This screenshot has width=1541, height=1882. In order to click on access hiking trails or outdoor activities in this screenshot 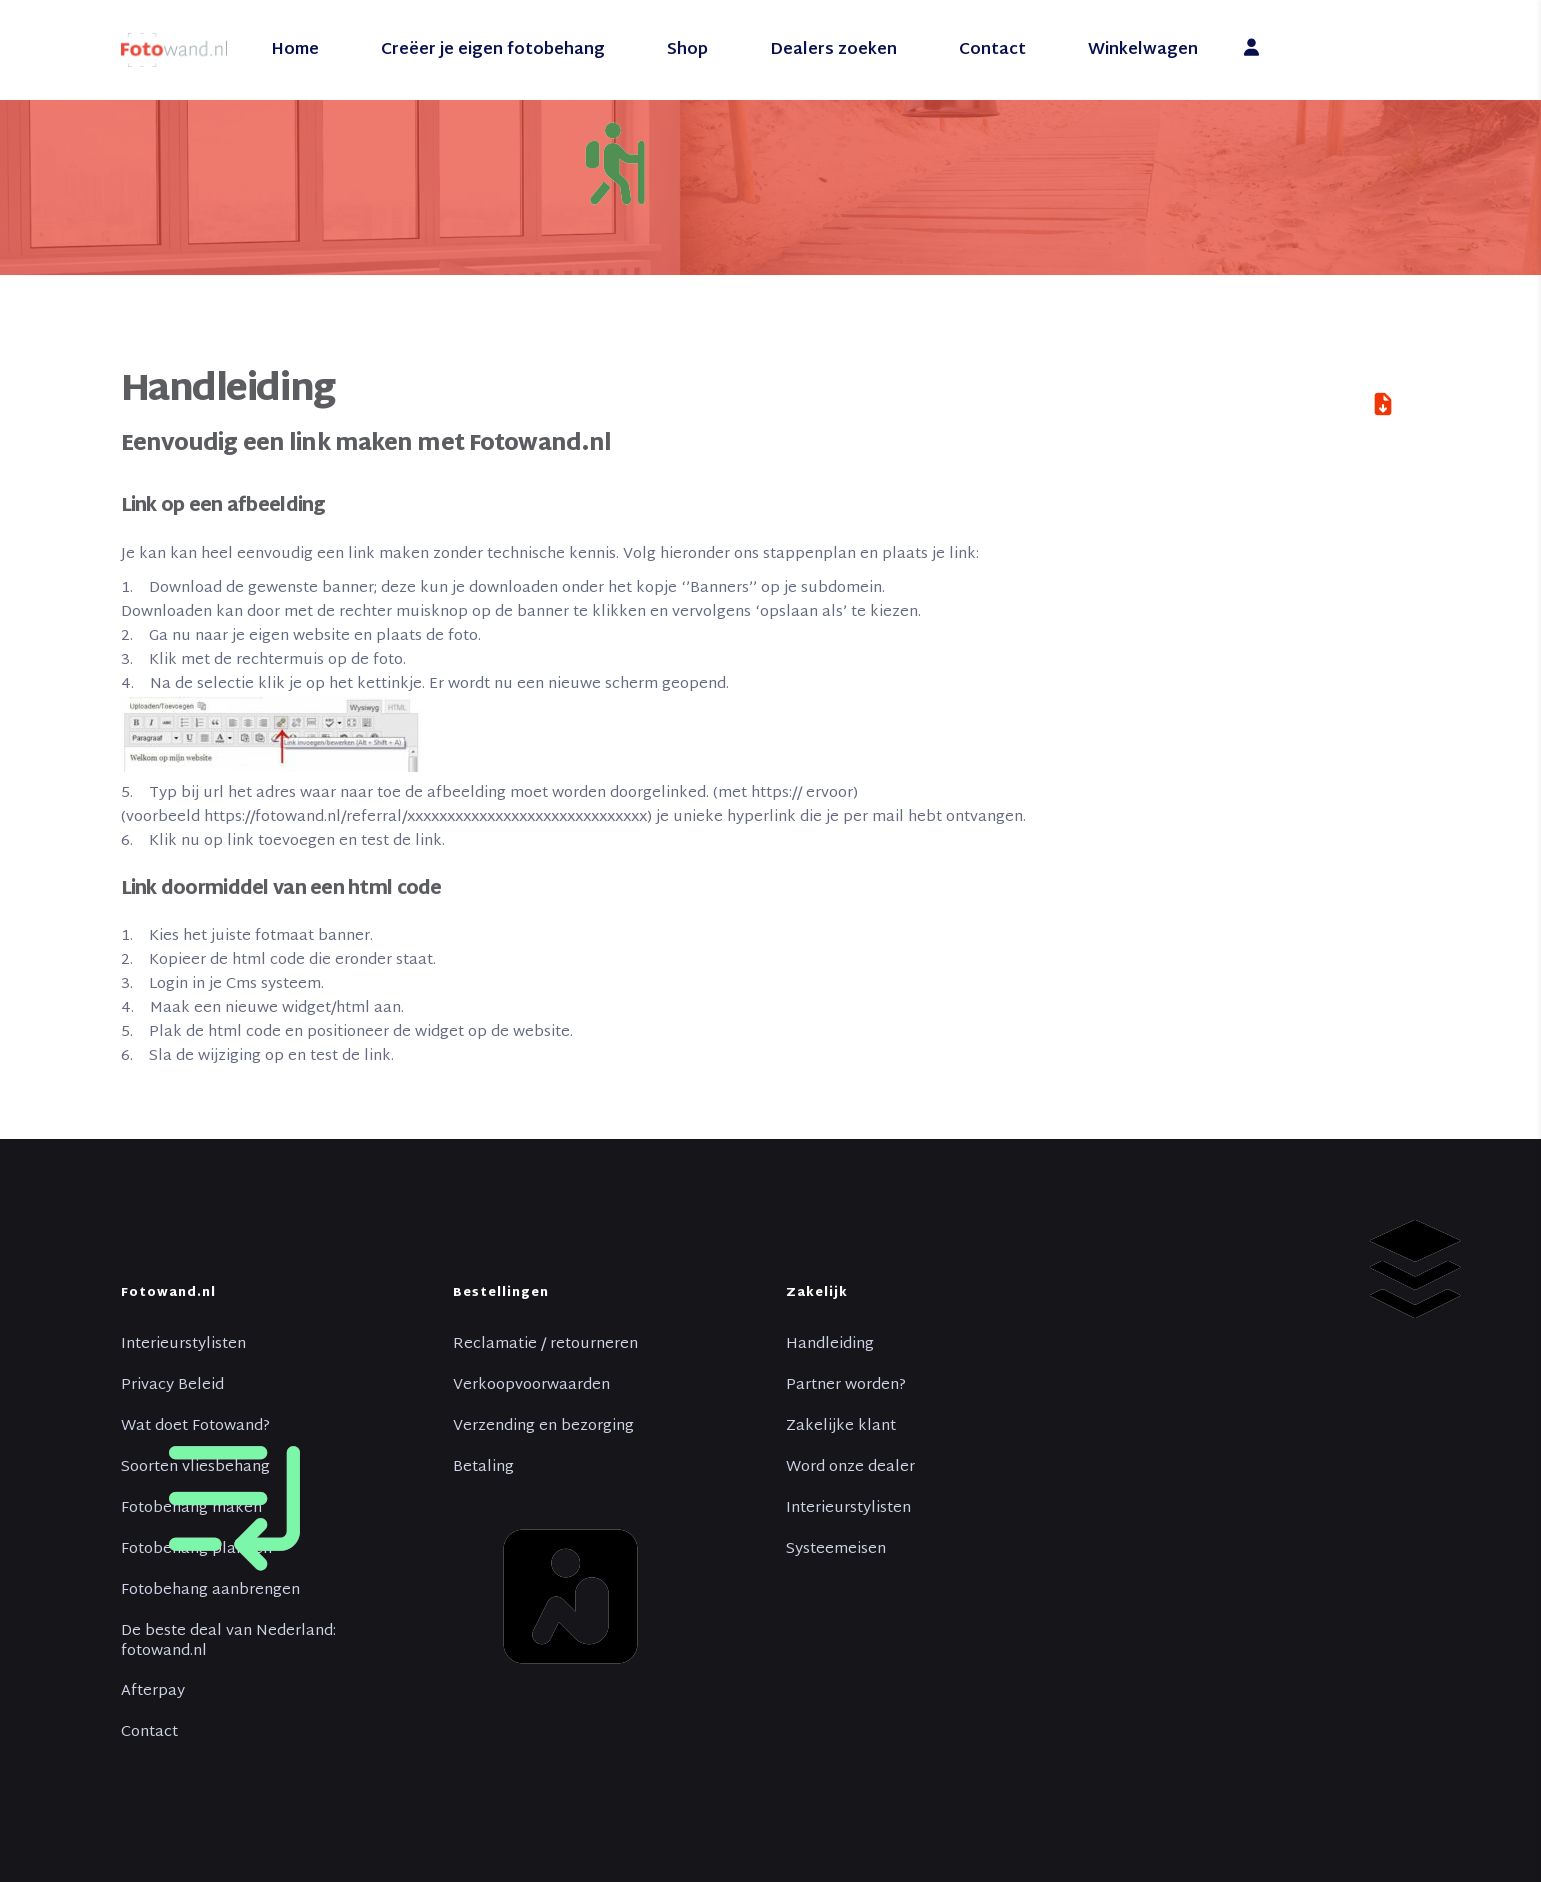, I will do `click(617, 163)`.